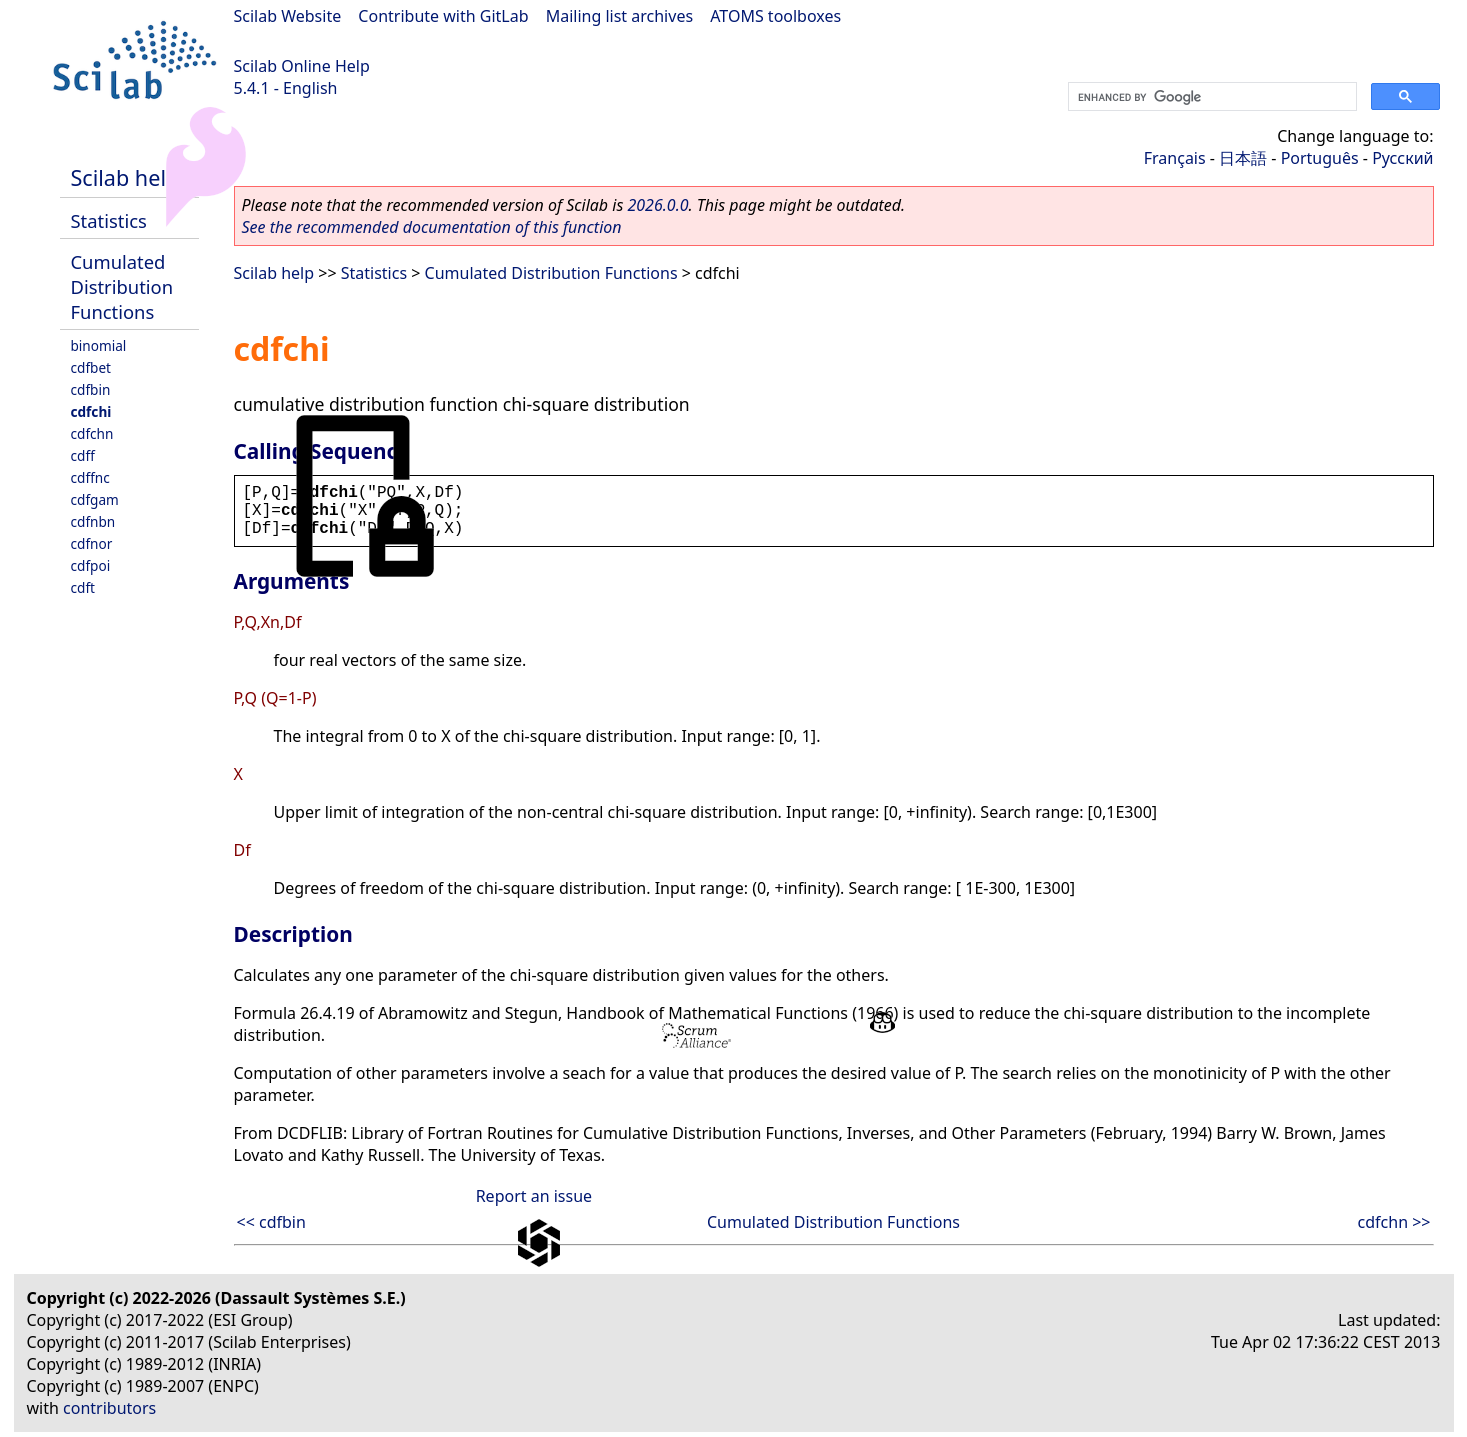 This screenshot has width=1467, height=1437. What do you see at coordinates (206, 167) in the screenshot?
I see `visit sparkfun electronics website` at bounding box center [206, 167].